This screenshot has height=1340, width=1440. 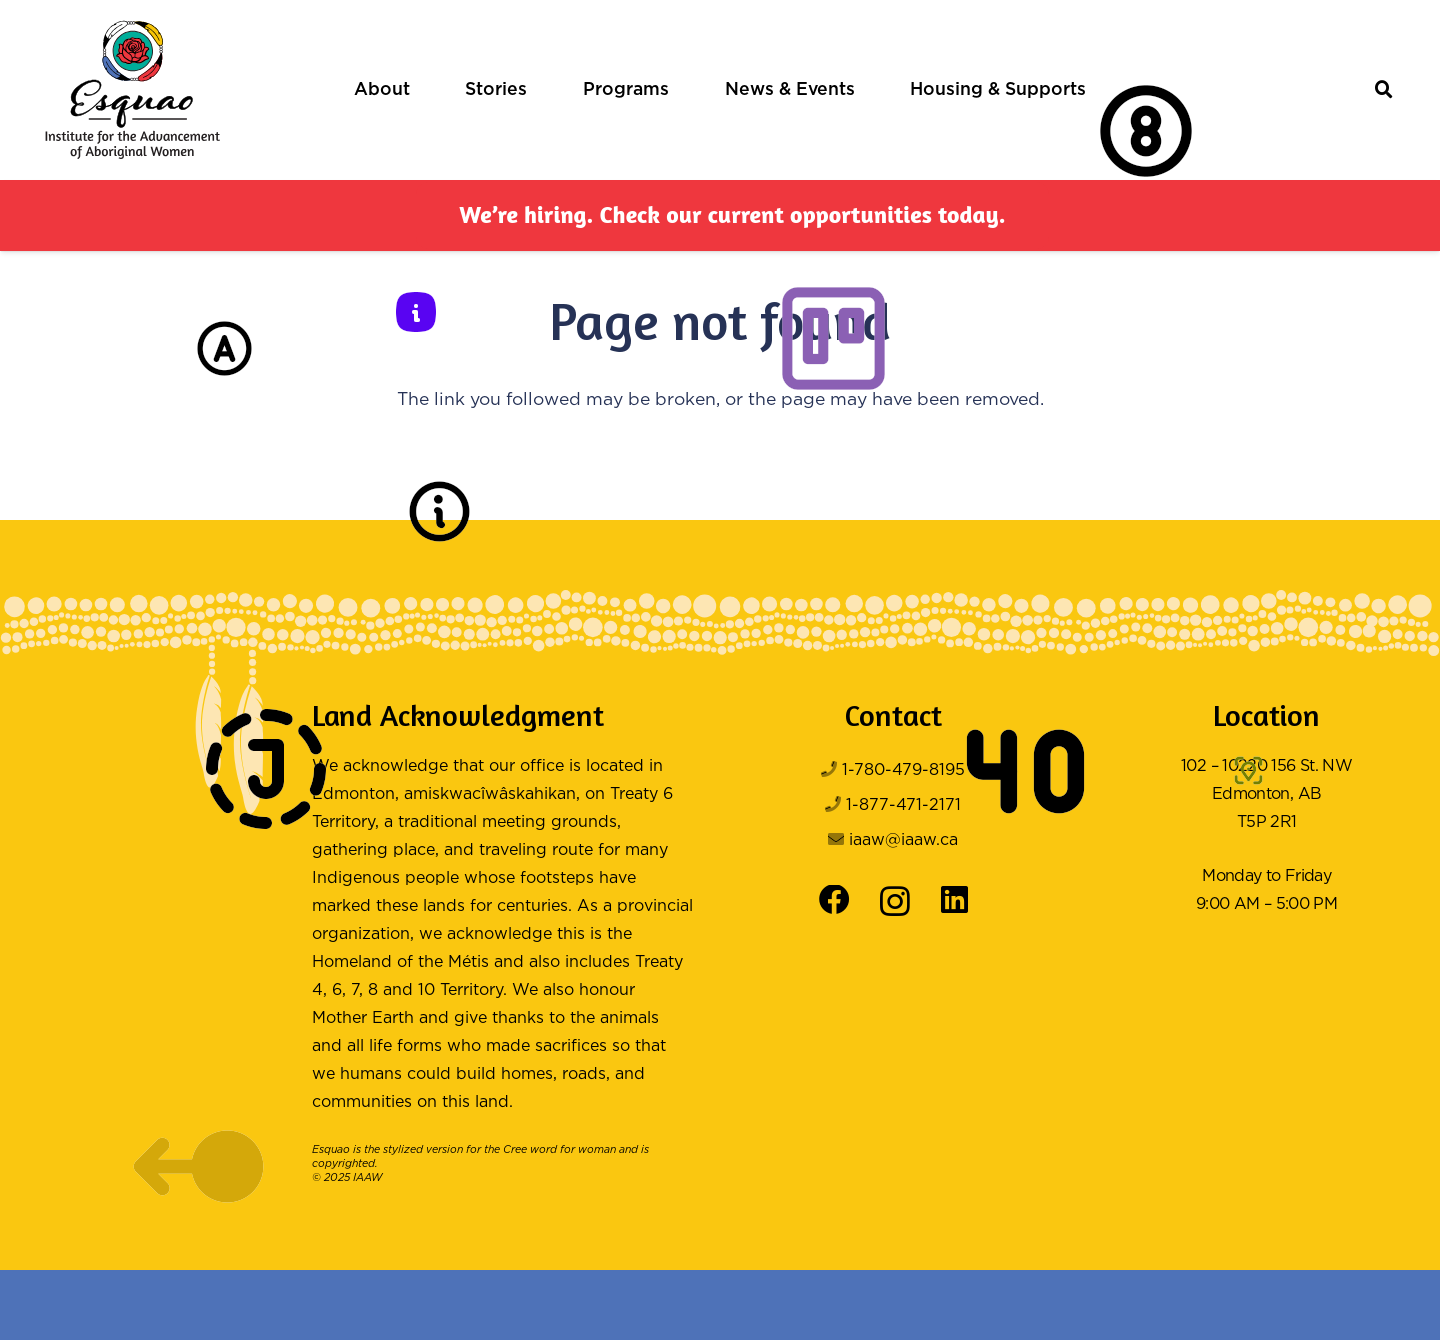 I want to click on xbox controller A button indicator, so click(x=224, y=348).